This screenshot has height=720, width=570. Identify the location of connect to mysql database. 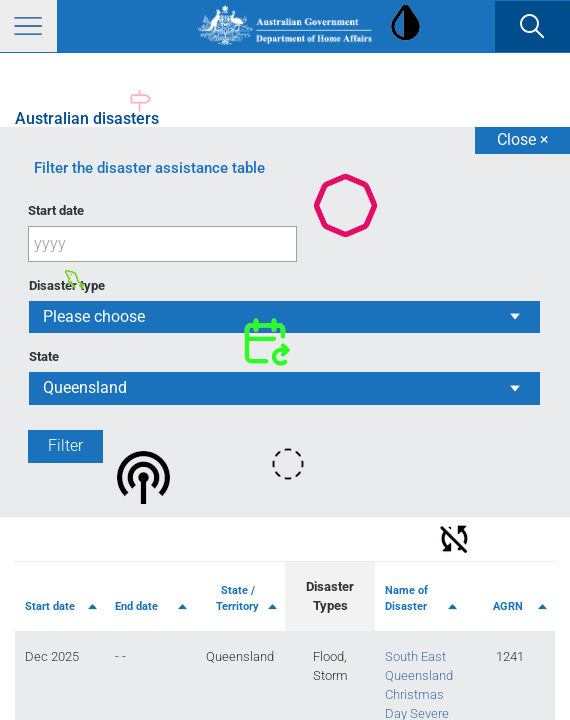
(74, 279).